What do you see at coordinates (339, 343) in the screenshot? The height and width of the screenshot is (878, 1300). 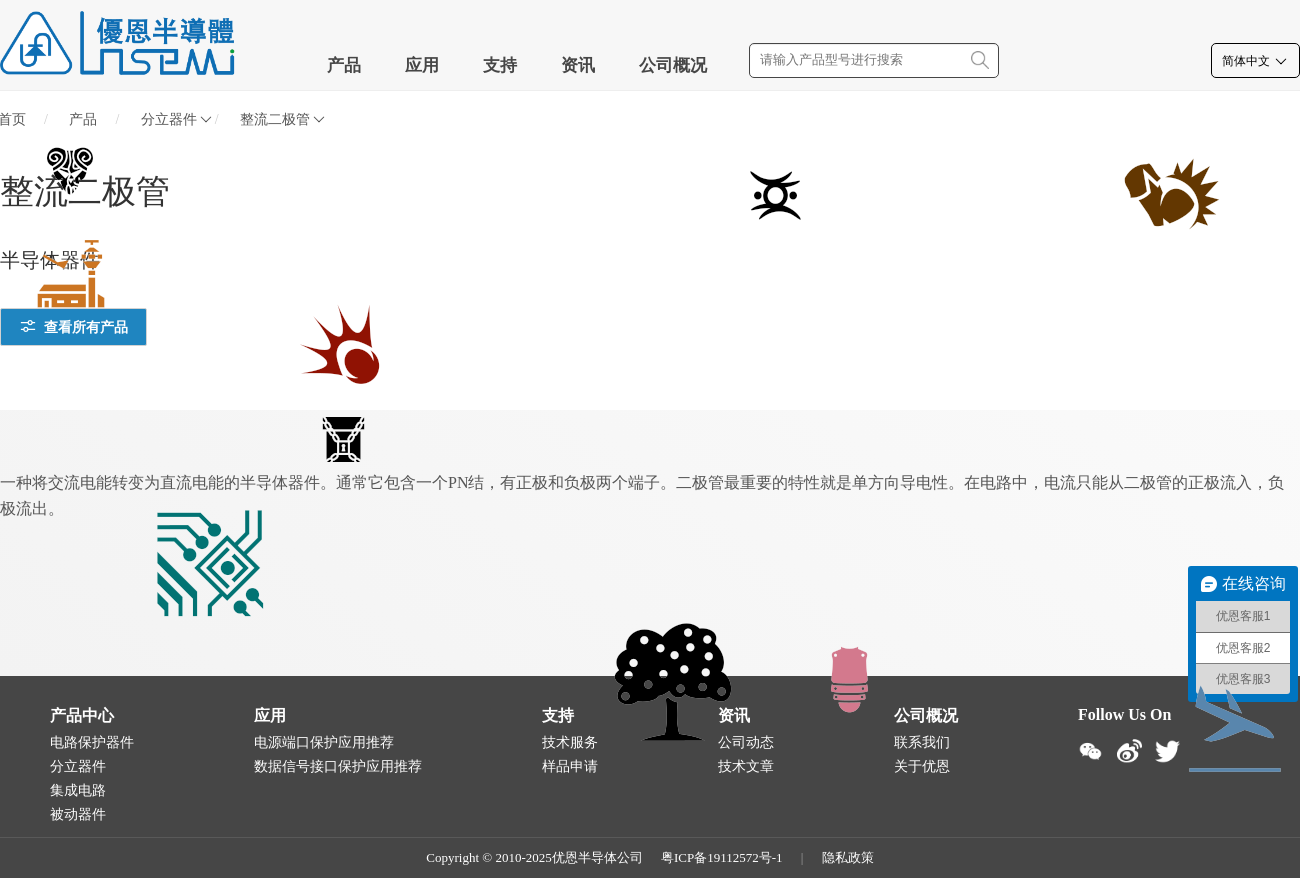 I see `hypersonic melon power-up or special ability` at bounding box center [339, 343].